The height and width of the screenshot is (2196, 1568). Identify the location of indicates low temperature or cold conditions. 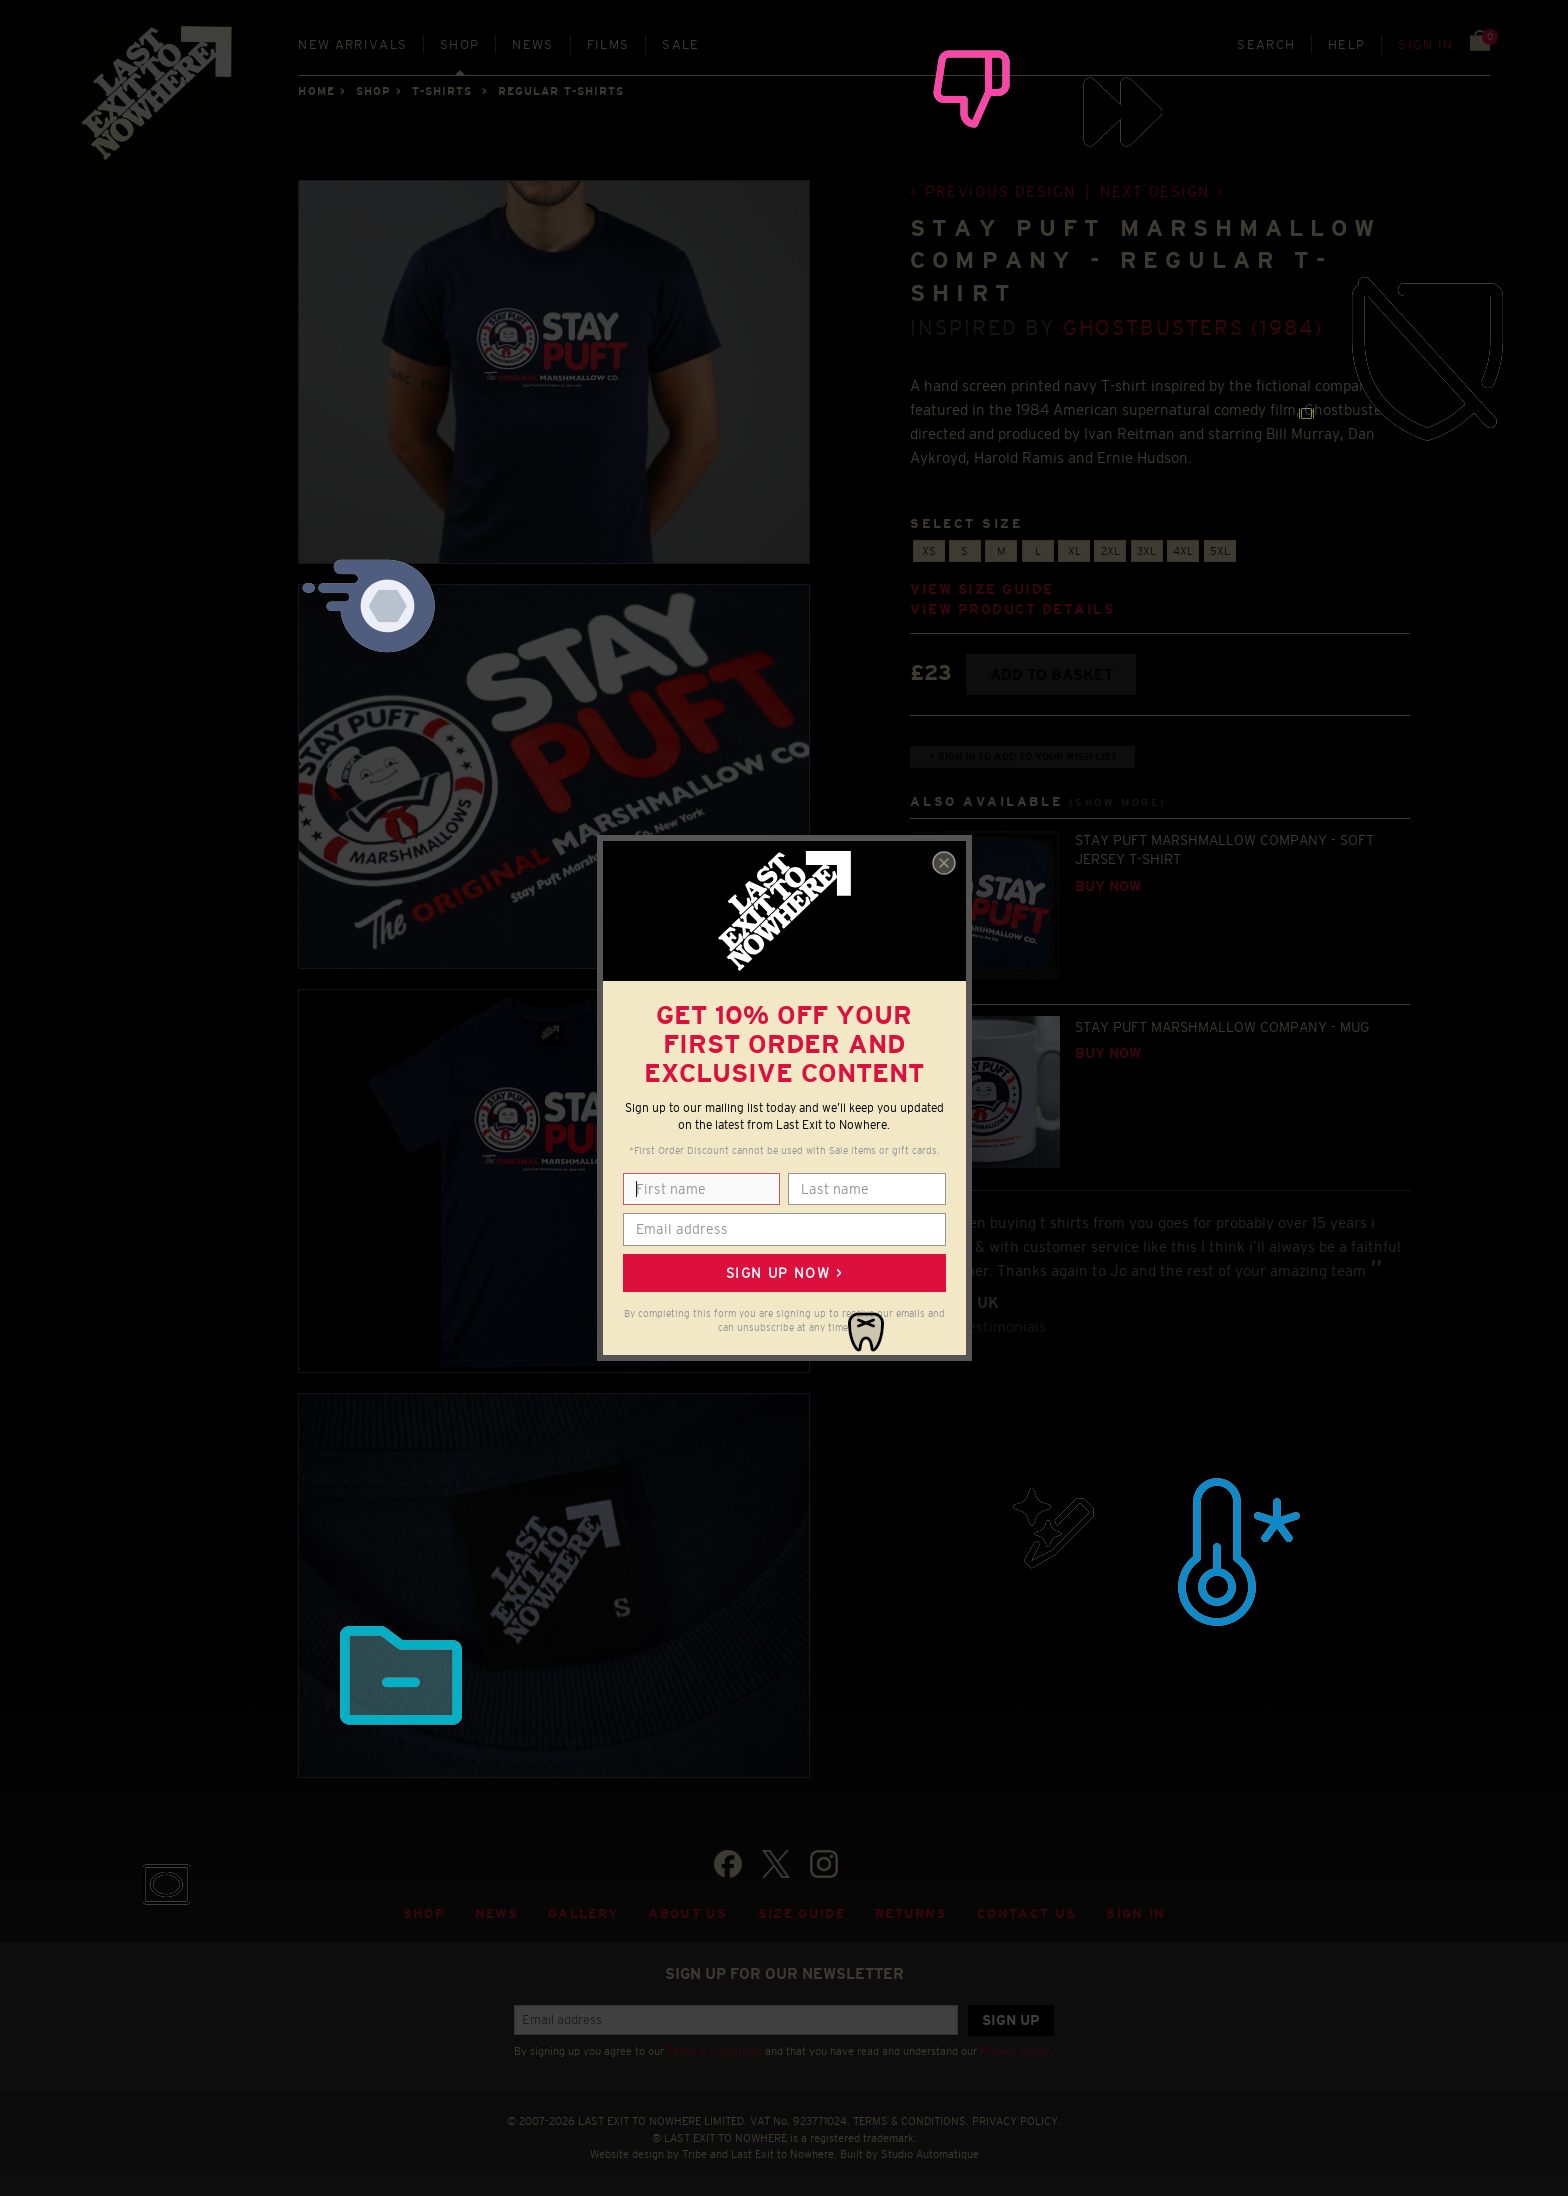
(1222, 1552).